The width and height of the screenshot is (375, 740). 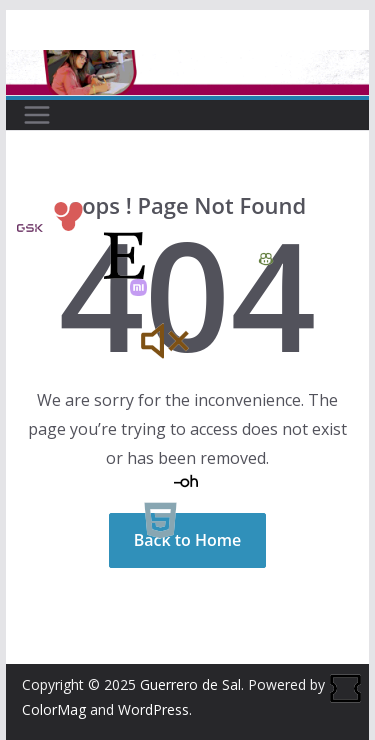 I want to click on open the Etsy app or website, so click(x=124, y=255).